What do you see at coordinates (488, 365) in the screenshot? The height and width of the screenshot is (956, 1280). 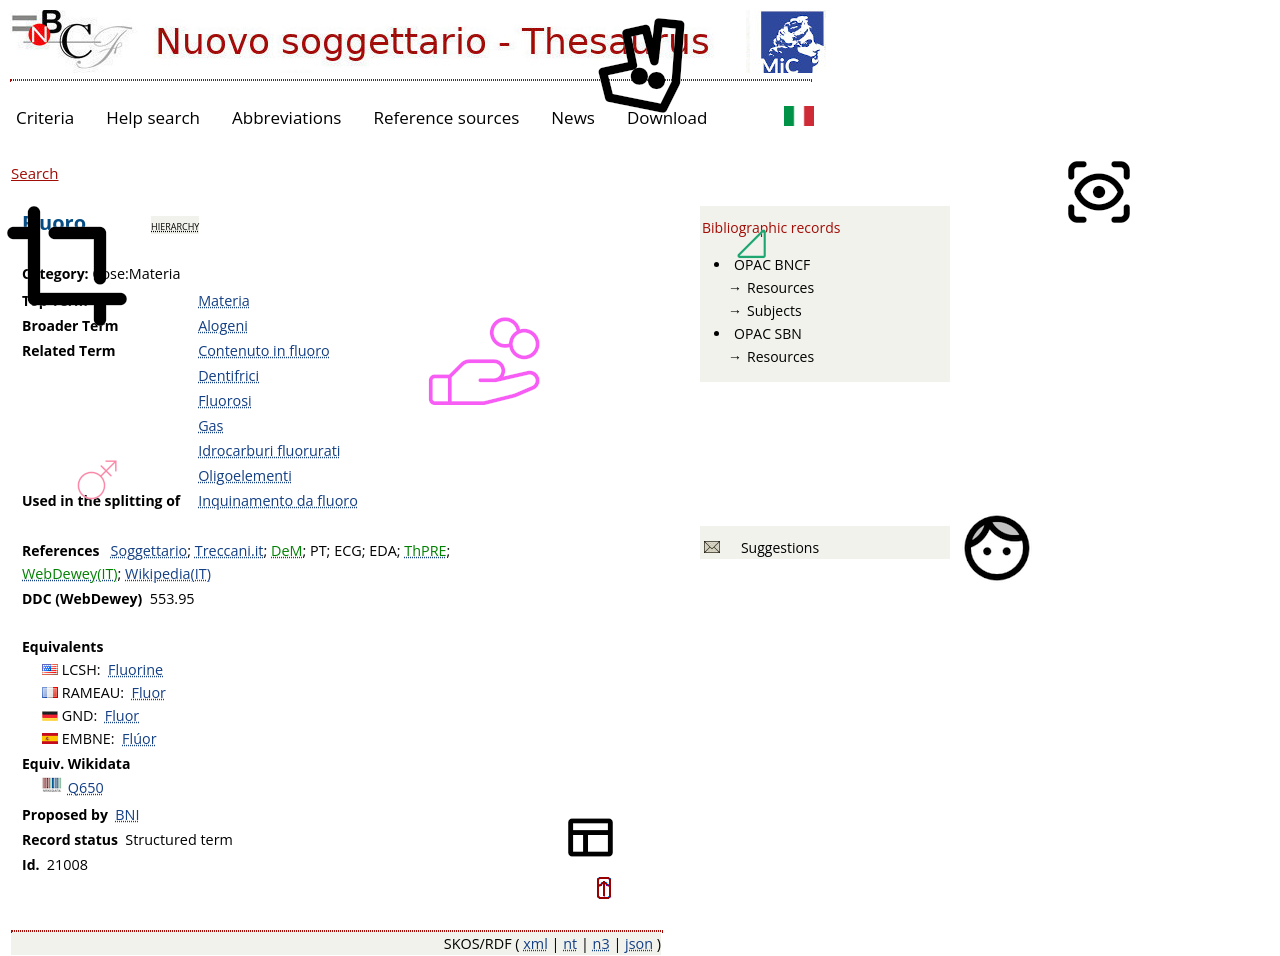 I see `make a payment or donation` at bounding box center [488, 365].